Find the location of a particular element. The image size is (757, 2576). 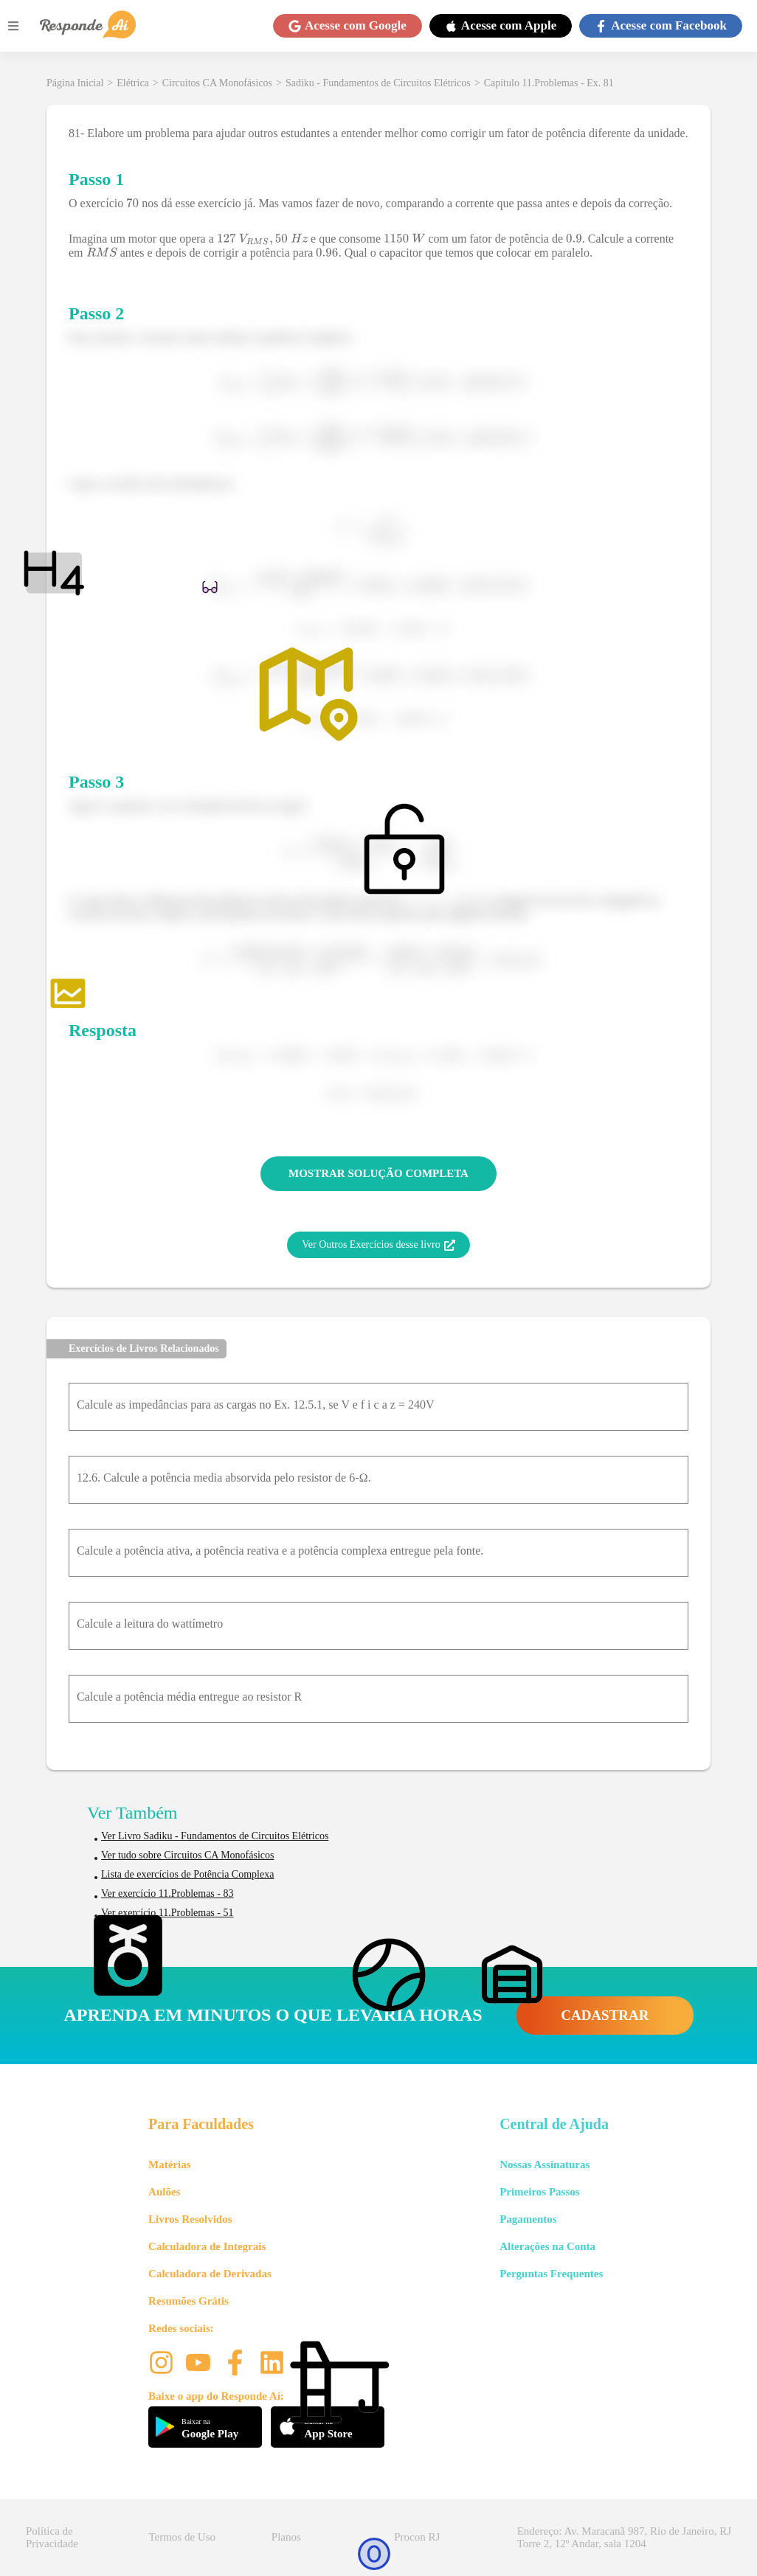

access warehouse or storage inventory is located at coordinates (512, 1976).